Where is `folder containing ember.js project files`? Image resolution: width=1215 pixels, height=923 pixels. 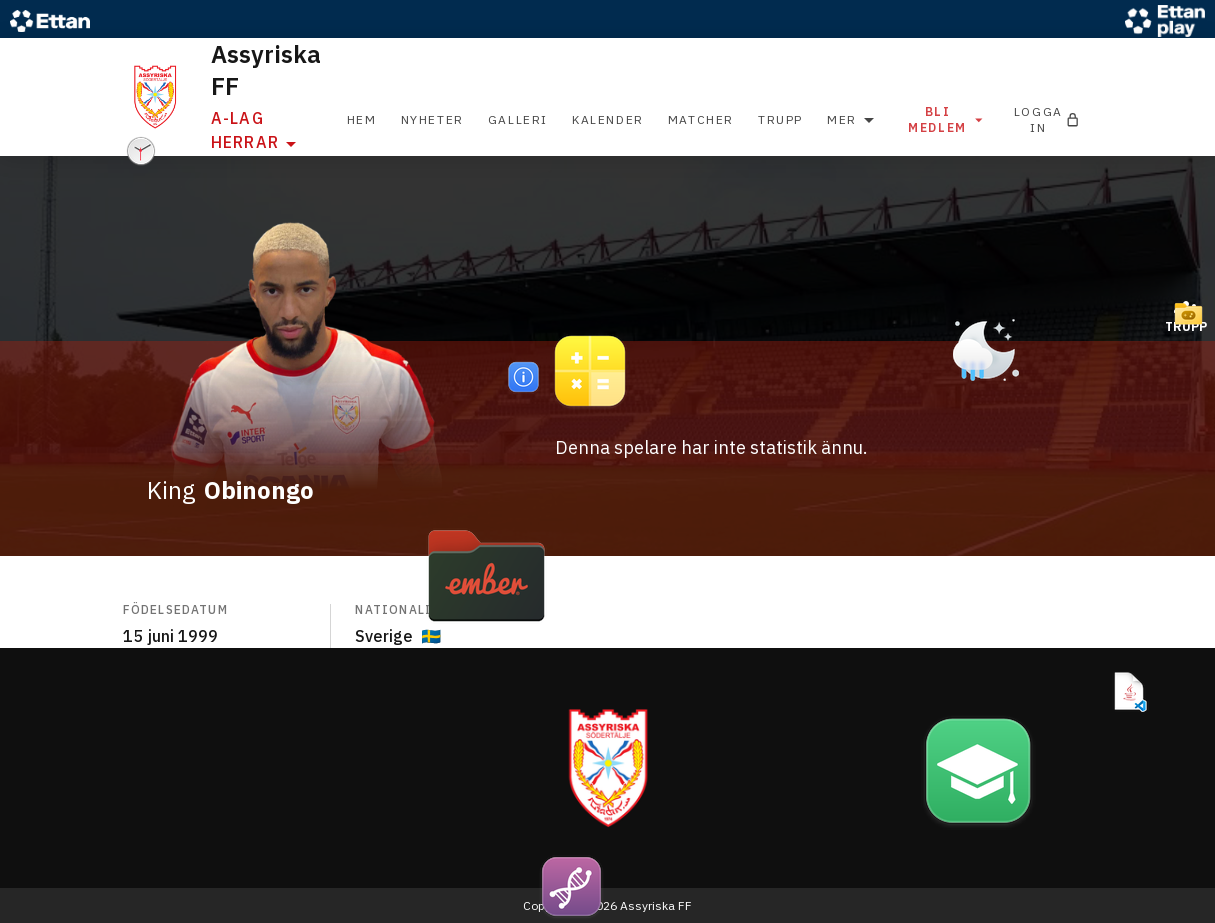 folder containing ember.js project files is located at coordinates (486, 579).